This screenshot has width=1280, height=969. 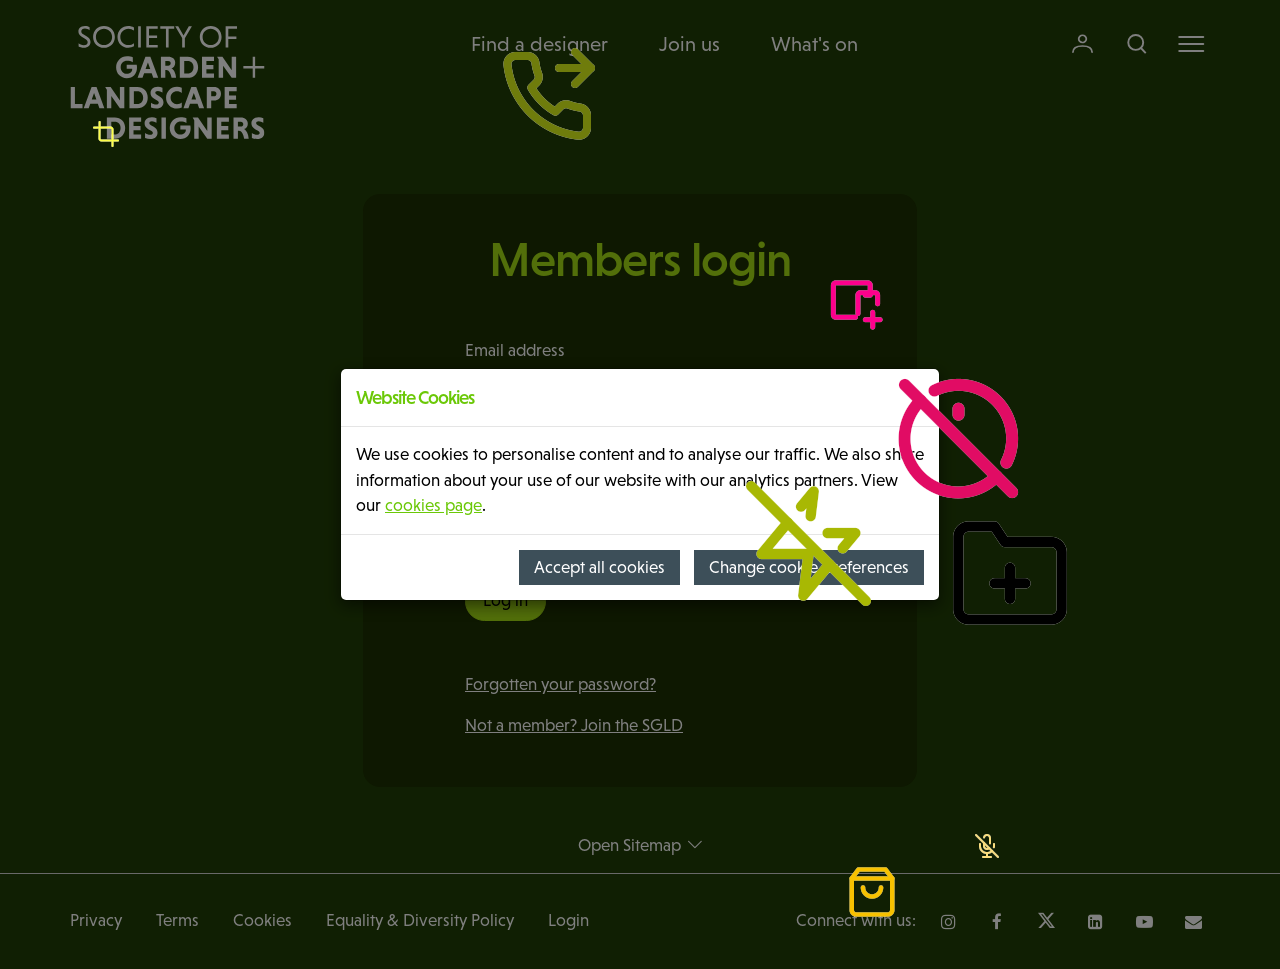 What do you see at coordinates (808, 543) in the screenshot?
I see `disable flash or lightning mode` at bounding box center [808, 543].